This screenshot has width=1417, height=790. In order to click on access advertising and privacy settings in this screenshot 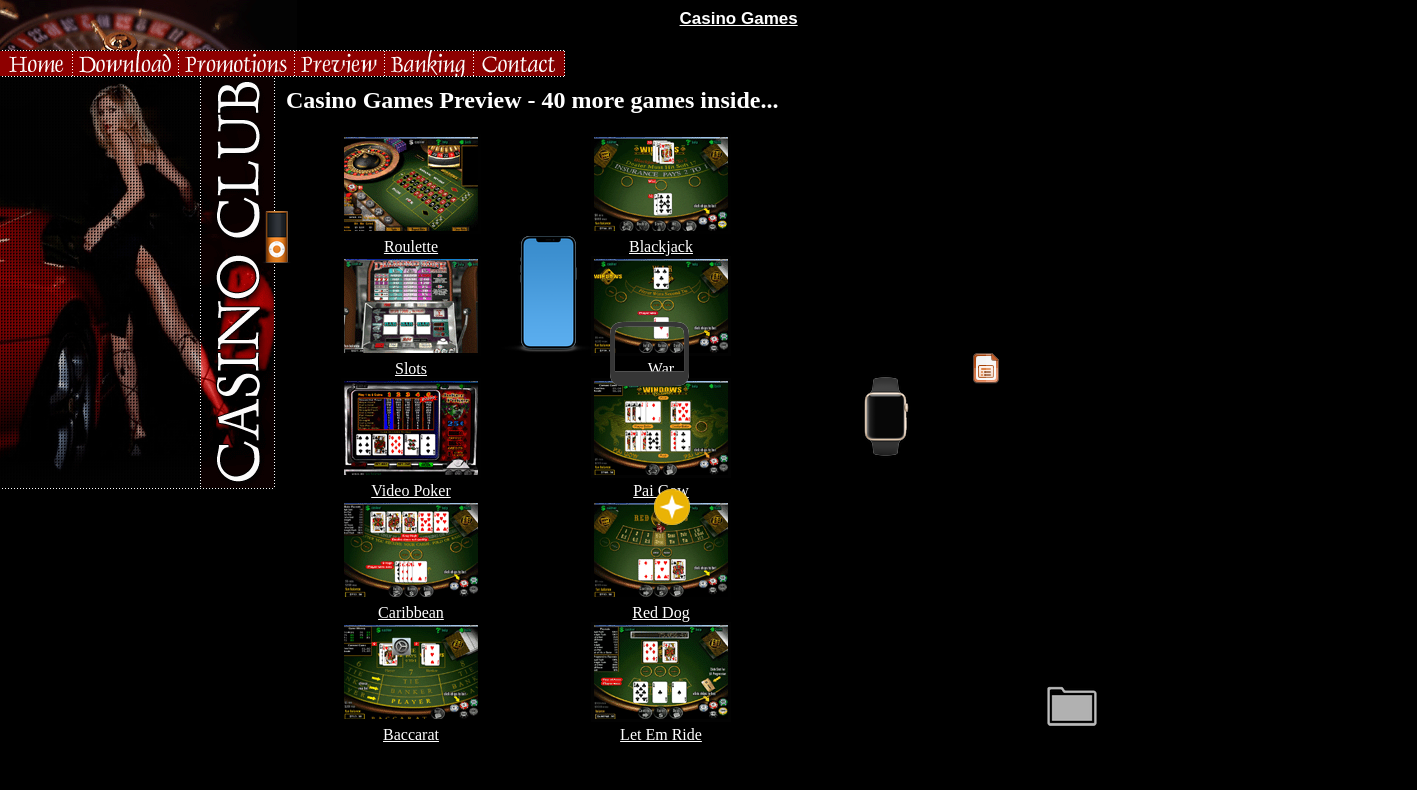, I will do `click(401, 646)`.